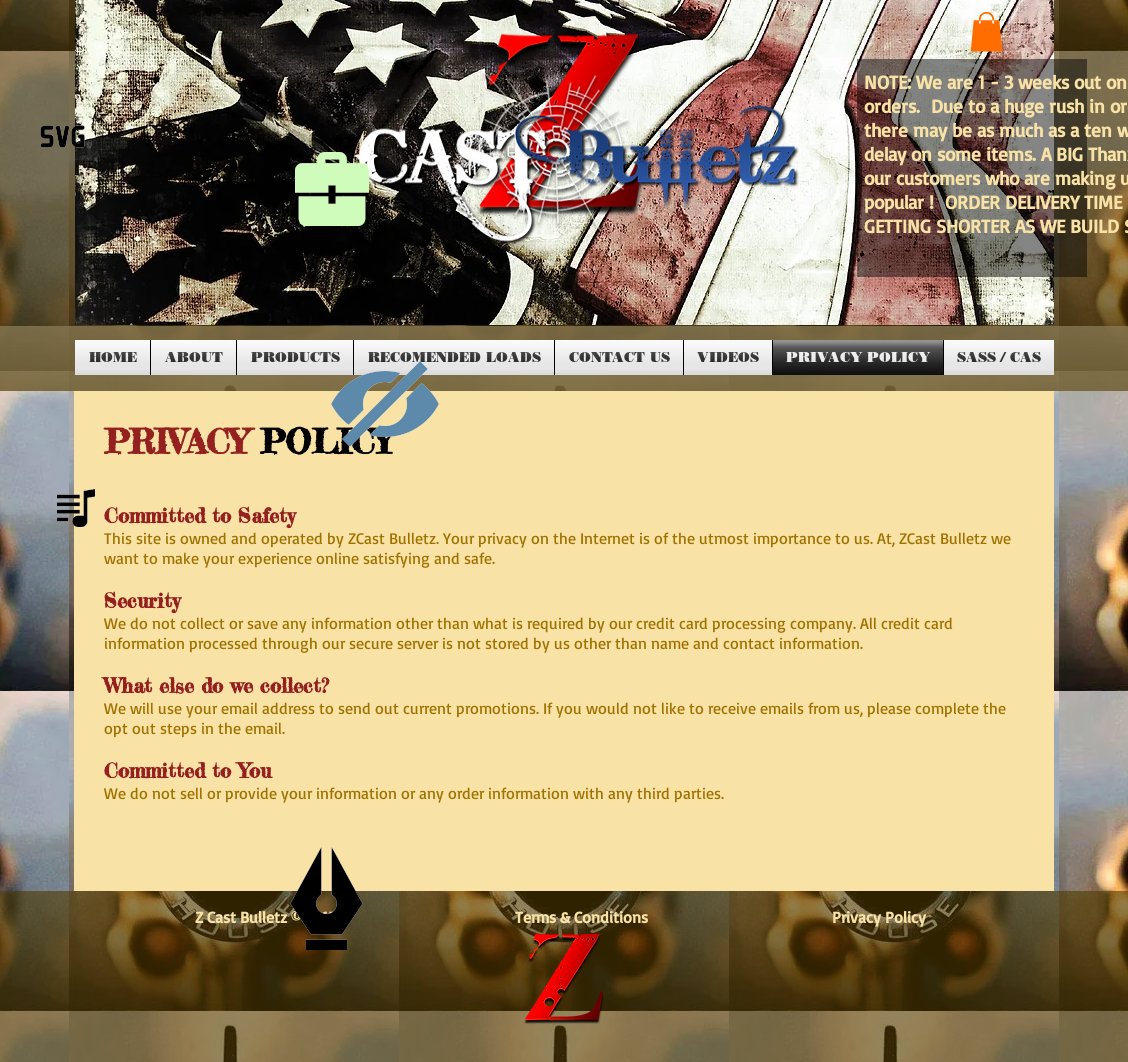 The image size is (1128, 1062). What do you see at coordinates (326, 898) in the screenshot?
I see `access vector drawing tools` at bounding box center [326, 898].